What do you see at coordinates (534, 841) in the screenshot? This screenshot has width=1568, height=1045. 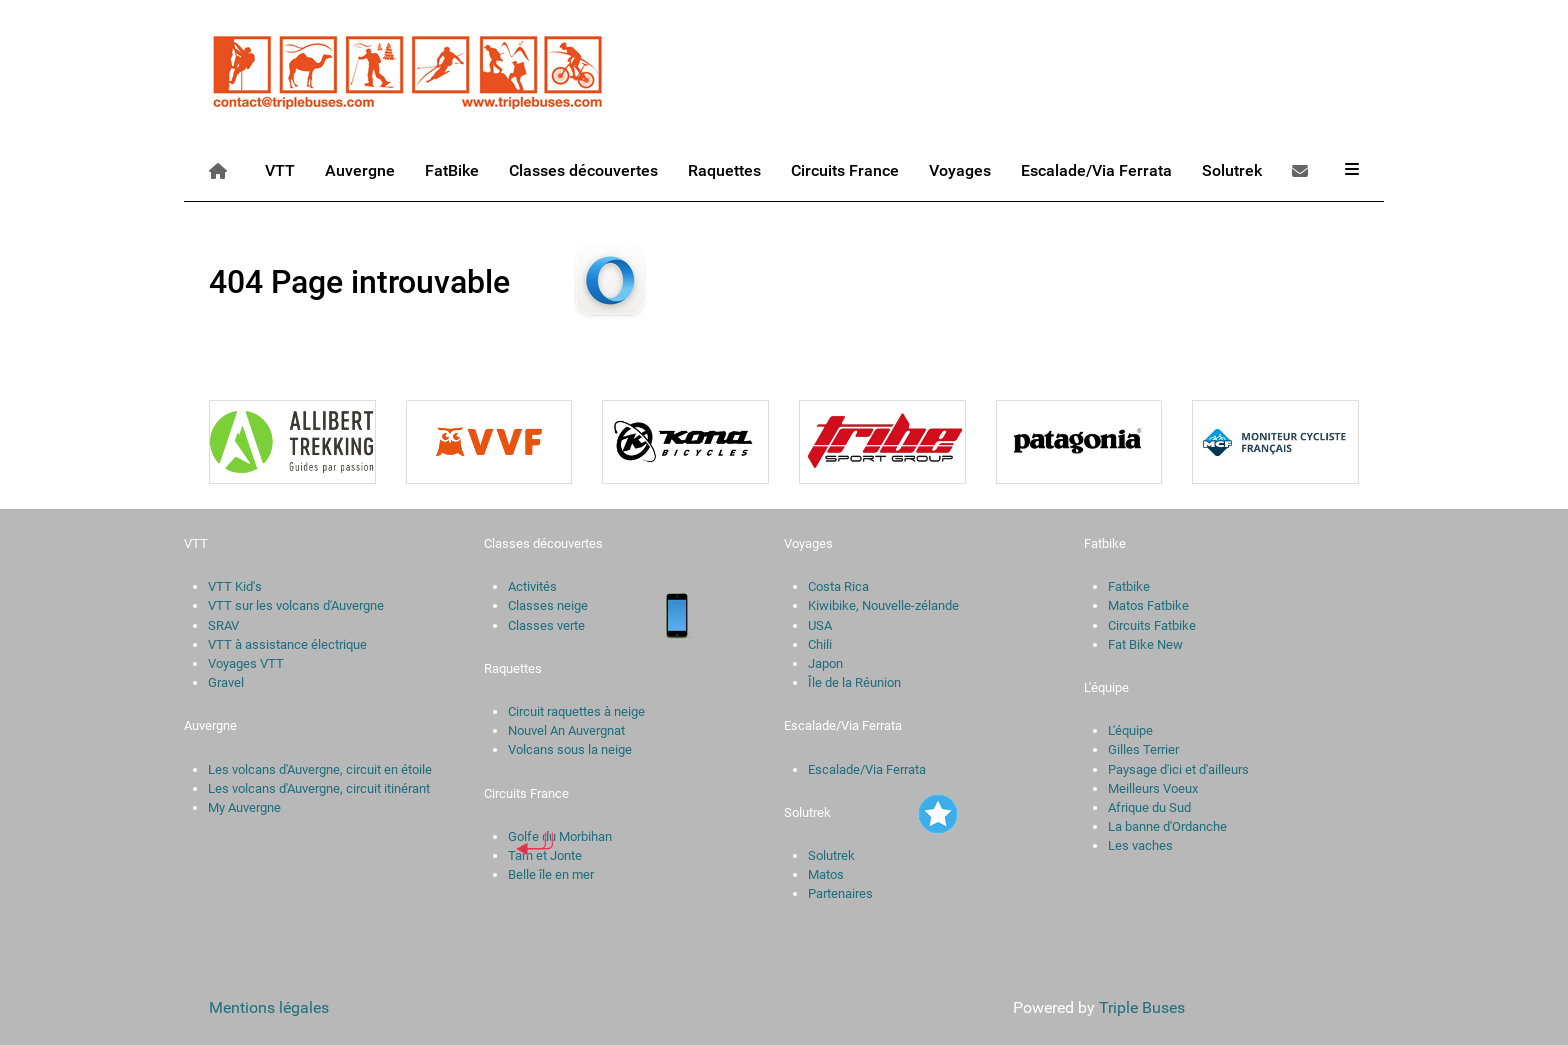 I see `reply to all recipients of an email` at bounding box center [534, 841].